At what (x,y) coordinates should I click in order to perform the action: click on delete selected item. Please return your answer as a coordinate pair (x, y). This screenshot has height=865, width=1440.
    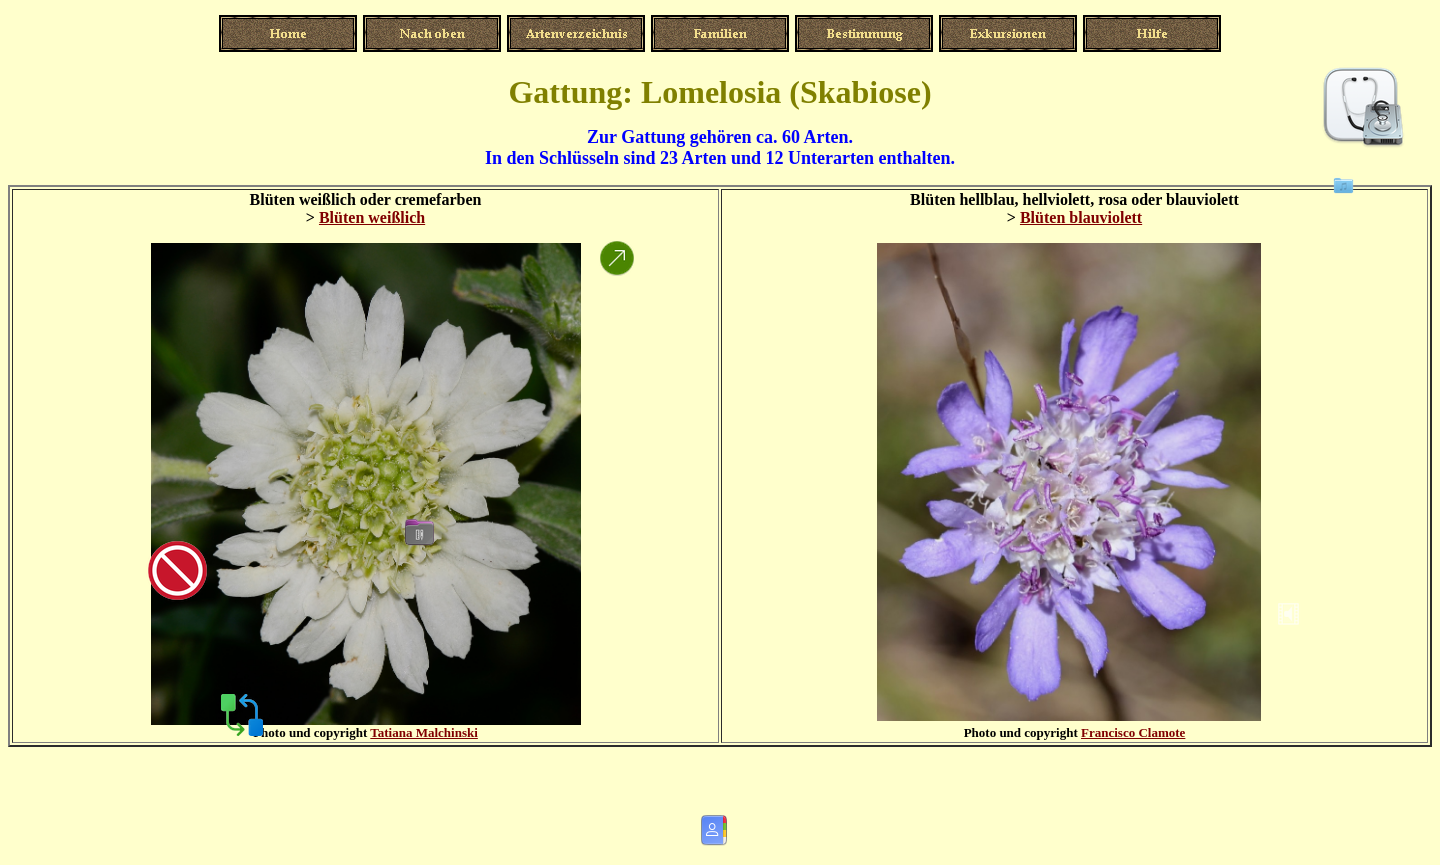
    Looking at the image, I should click on (177, 570).